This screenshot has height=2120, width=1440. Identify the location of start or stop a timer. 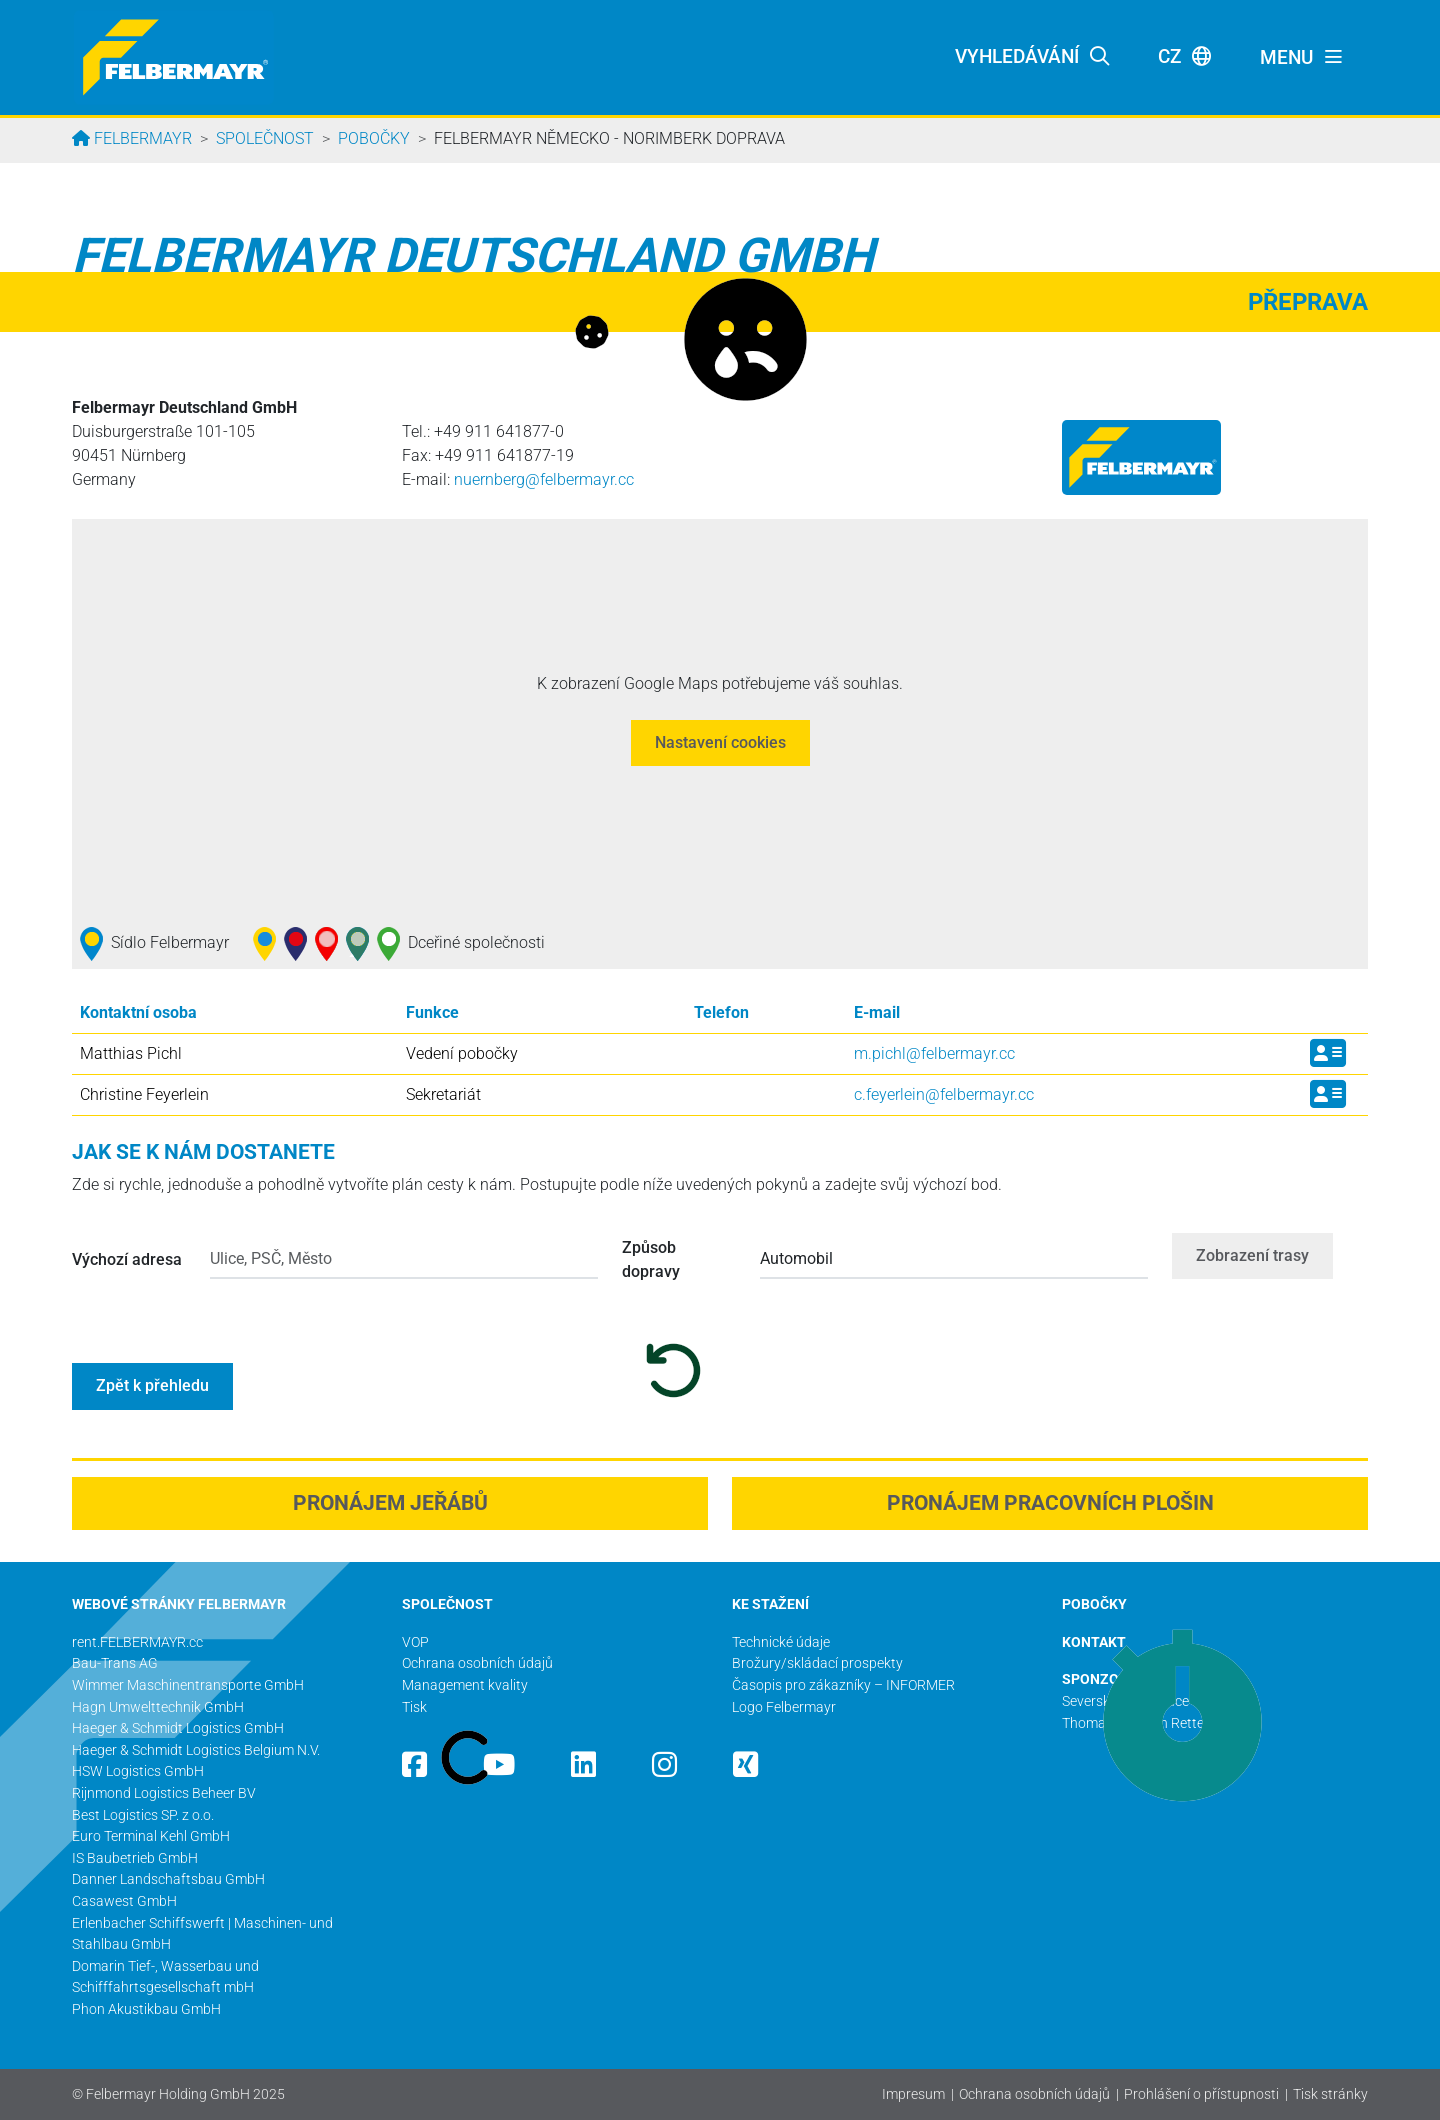
(1182, 1715).